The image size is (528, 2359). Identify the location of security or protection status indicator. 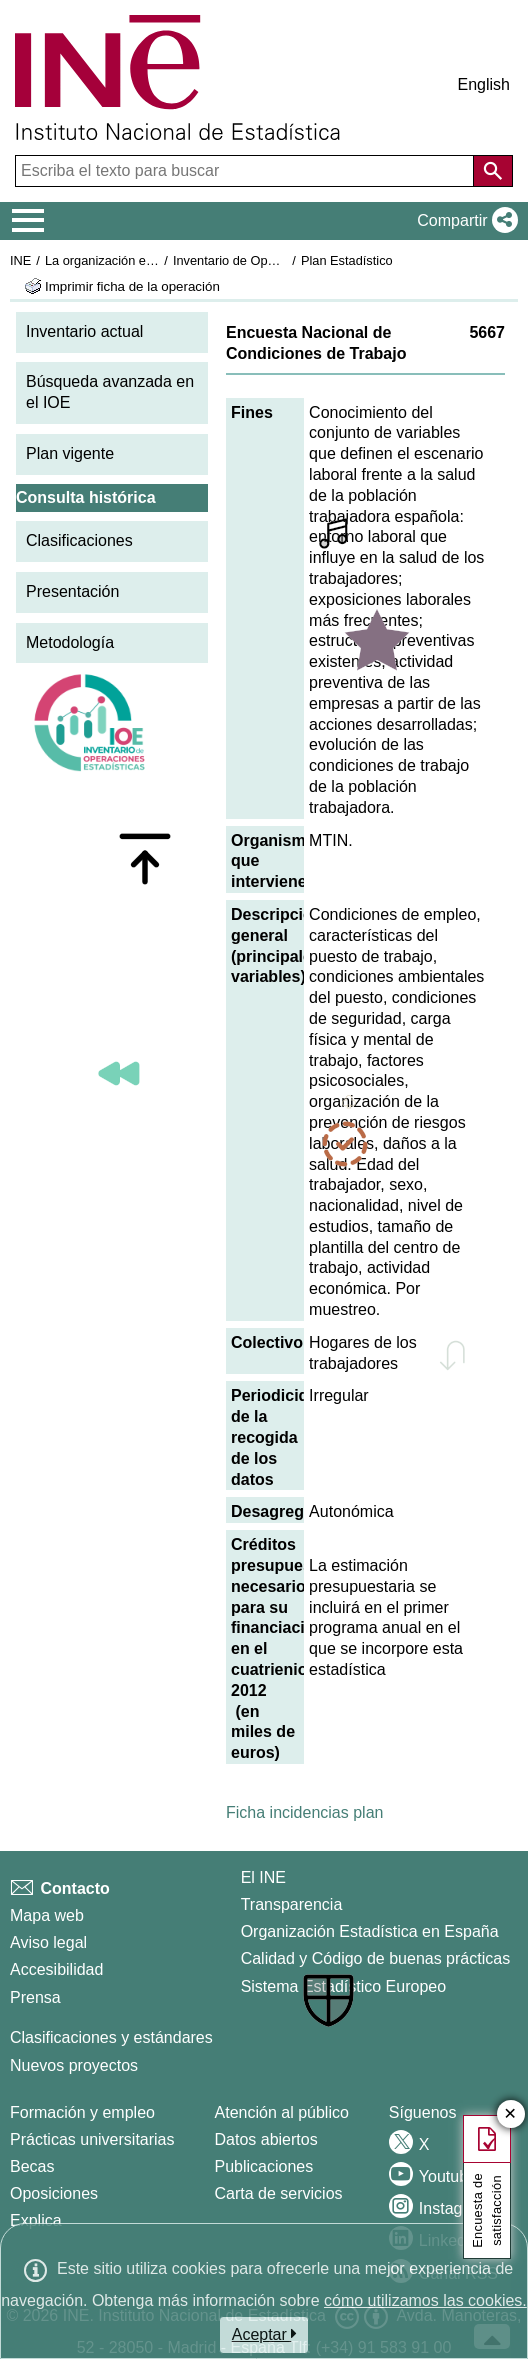
(328, 1997).